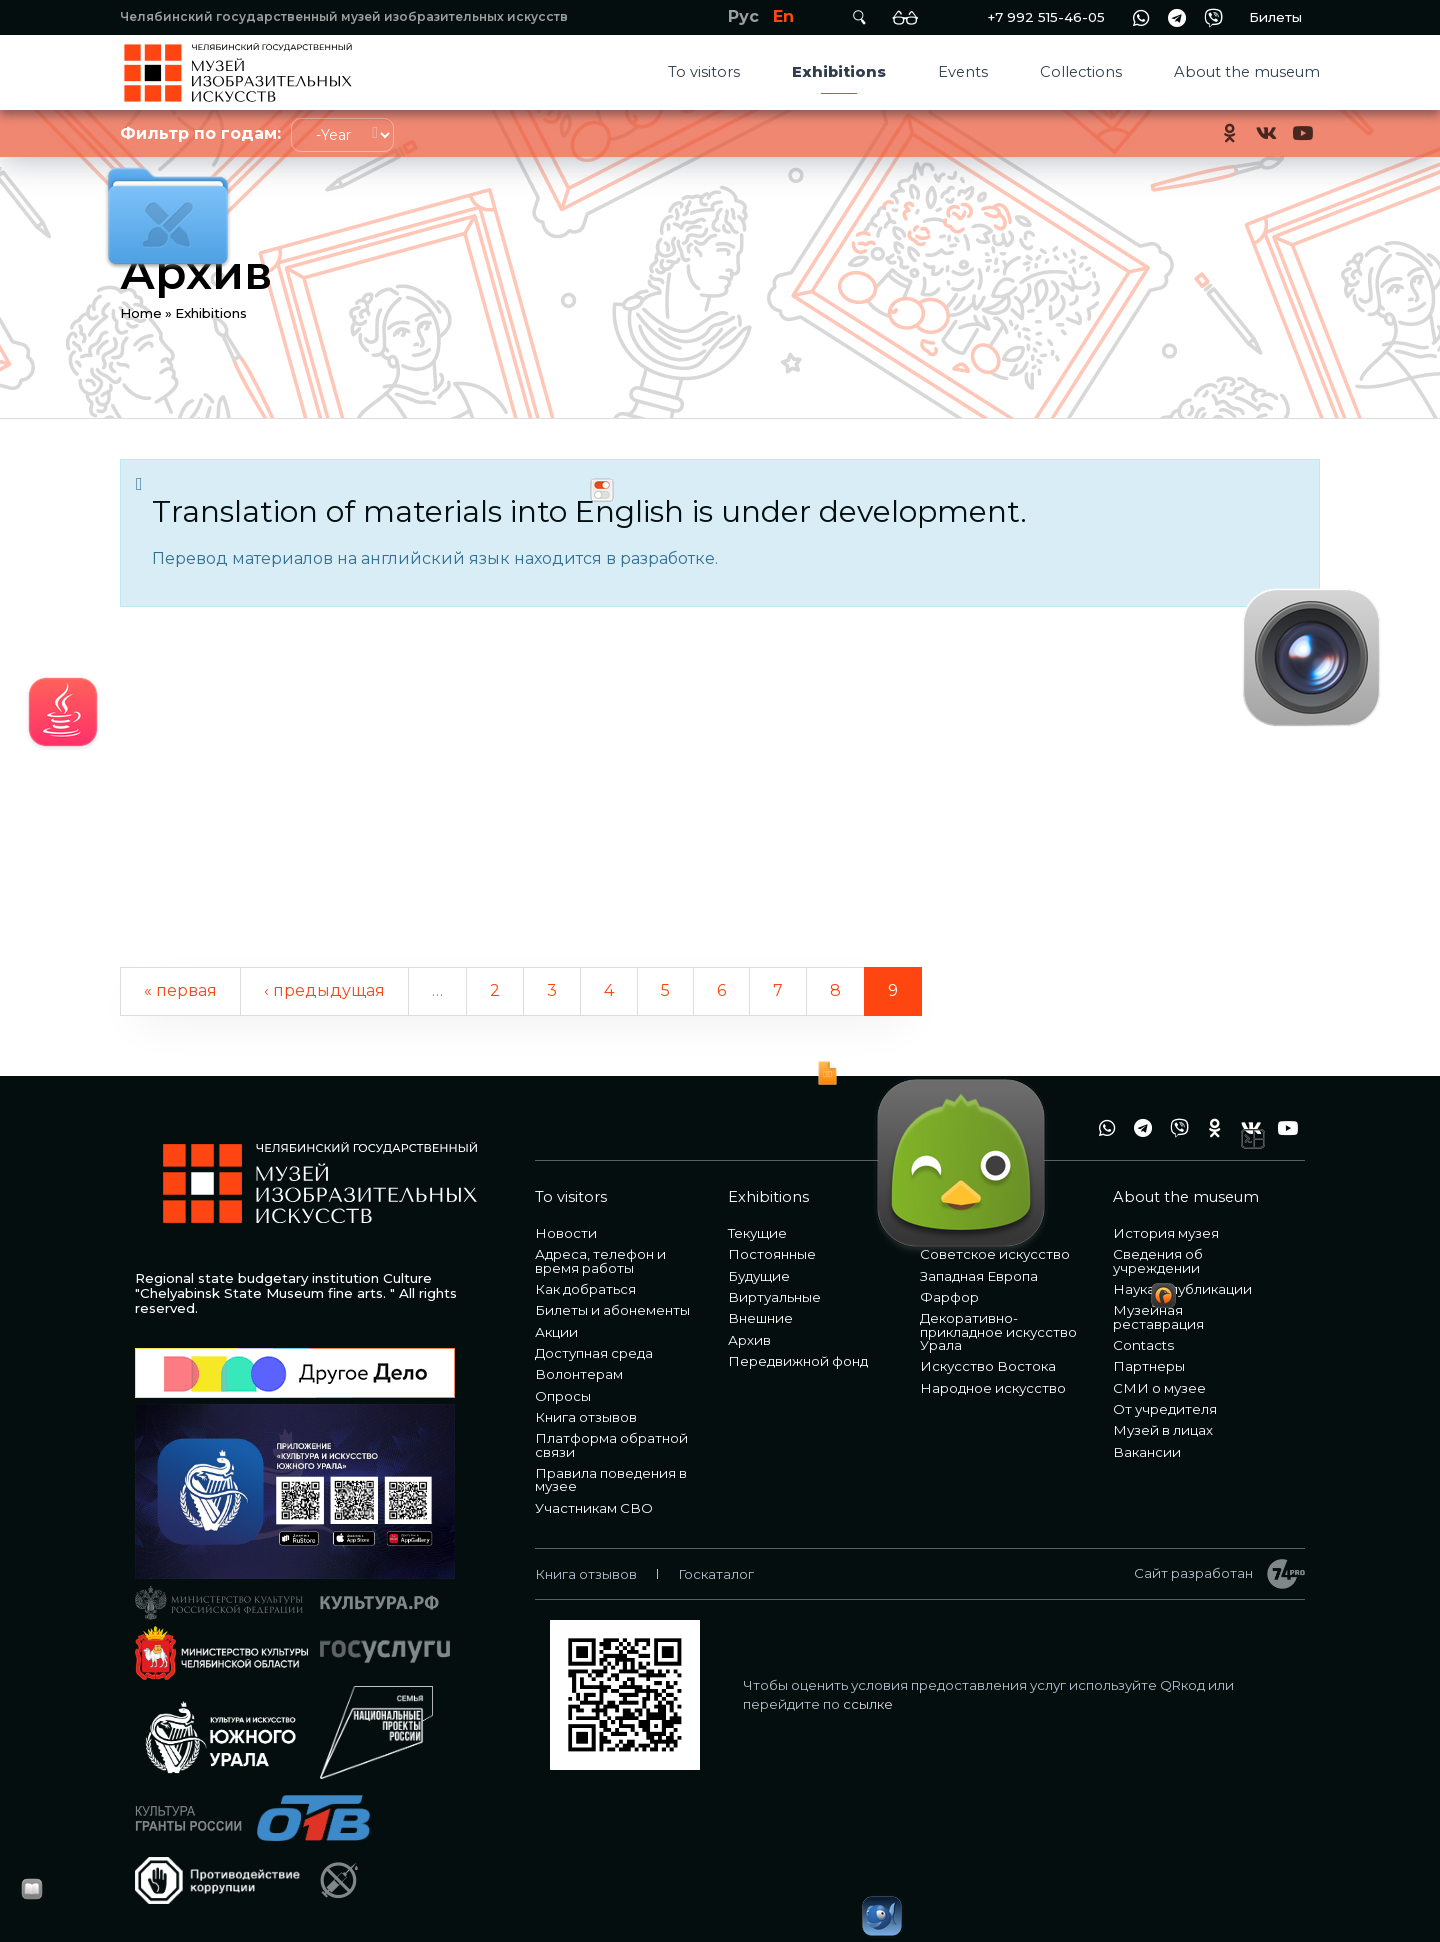  Describe the element at coordinates (63, 712) in the screenshot. I see `launch java application` at that location.